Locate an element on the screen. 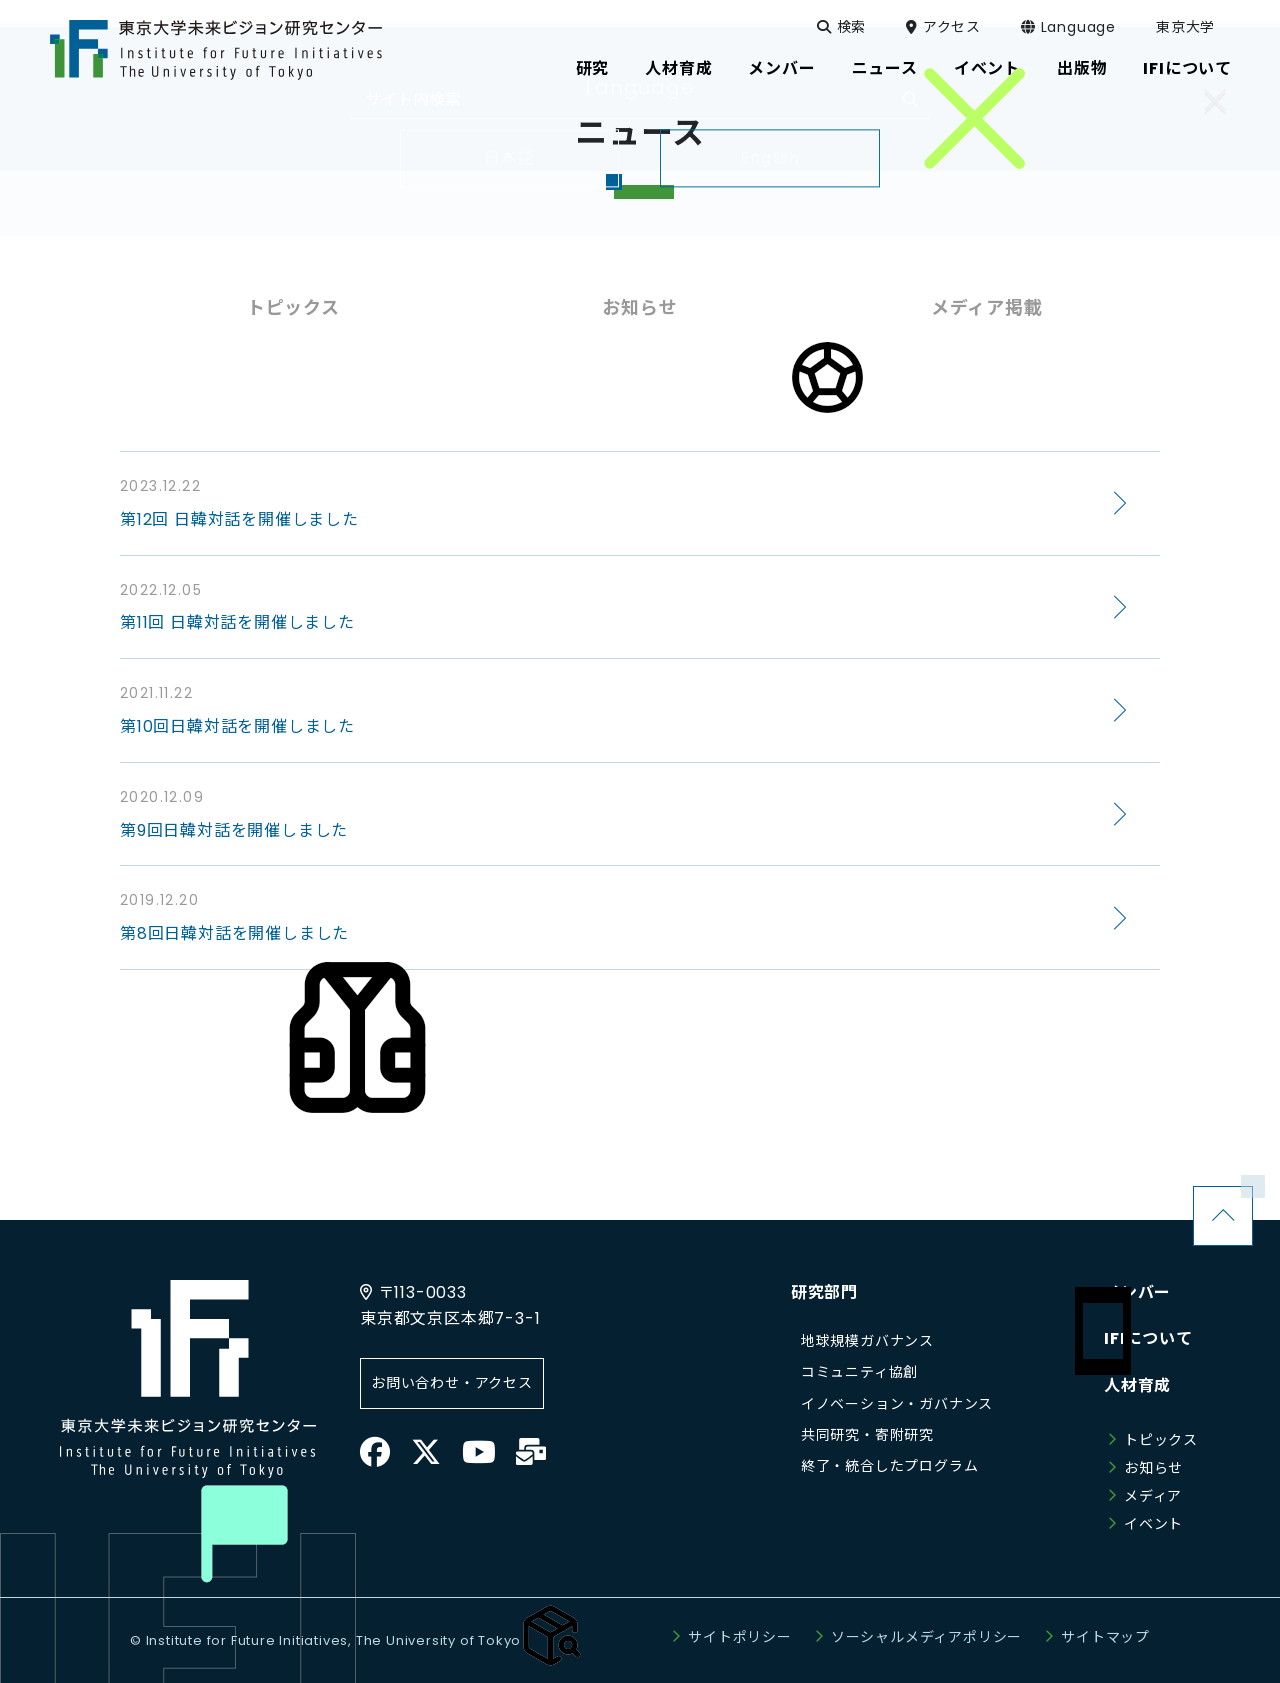 The height and width of the screenshot is (1683, 1280). view outerwear or jacket options is located at coordinates (357, 1037).